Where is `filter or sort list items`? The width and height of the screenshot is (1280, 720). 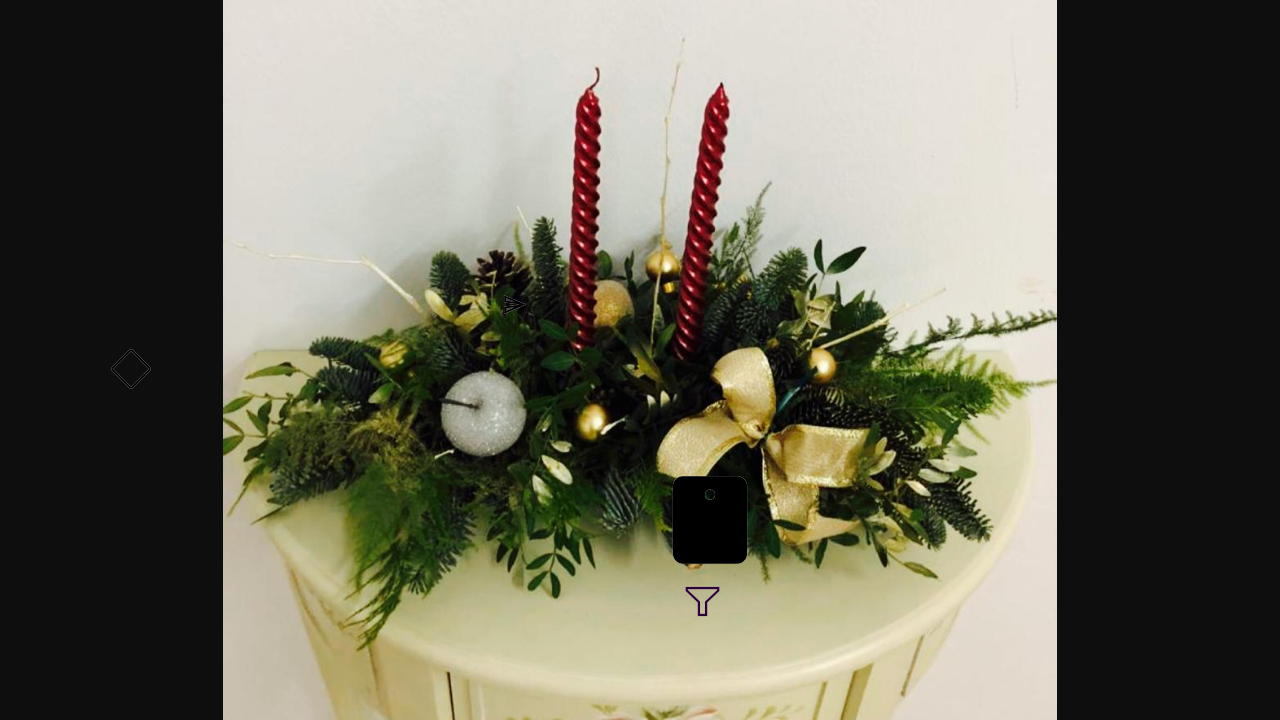
filter or sort list items is located at coordinates (702, 601).